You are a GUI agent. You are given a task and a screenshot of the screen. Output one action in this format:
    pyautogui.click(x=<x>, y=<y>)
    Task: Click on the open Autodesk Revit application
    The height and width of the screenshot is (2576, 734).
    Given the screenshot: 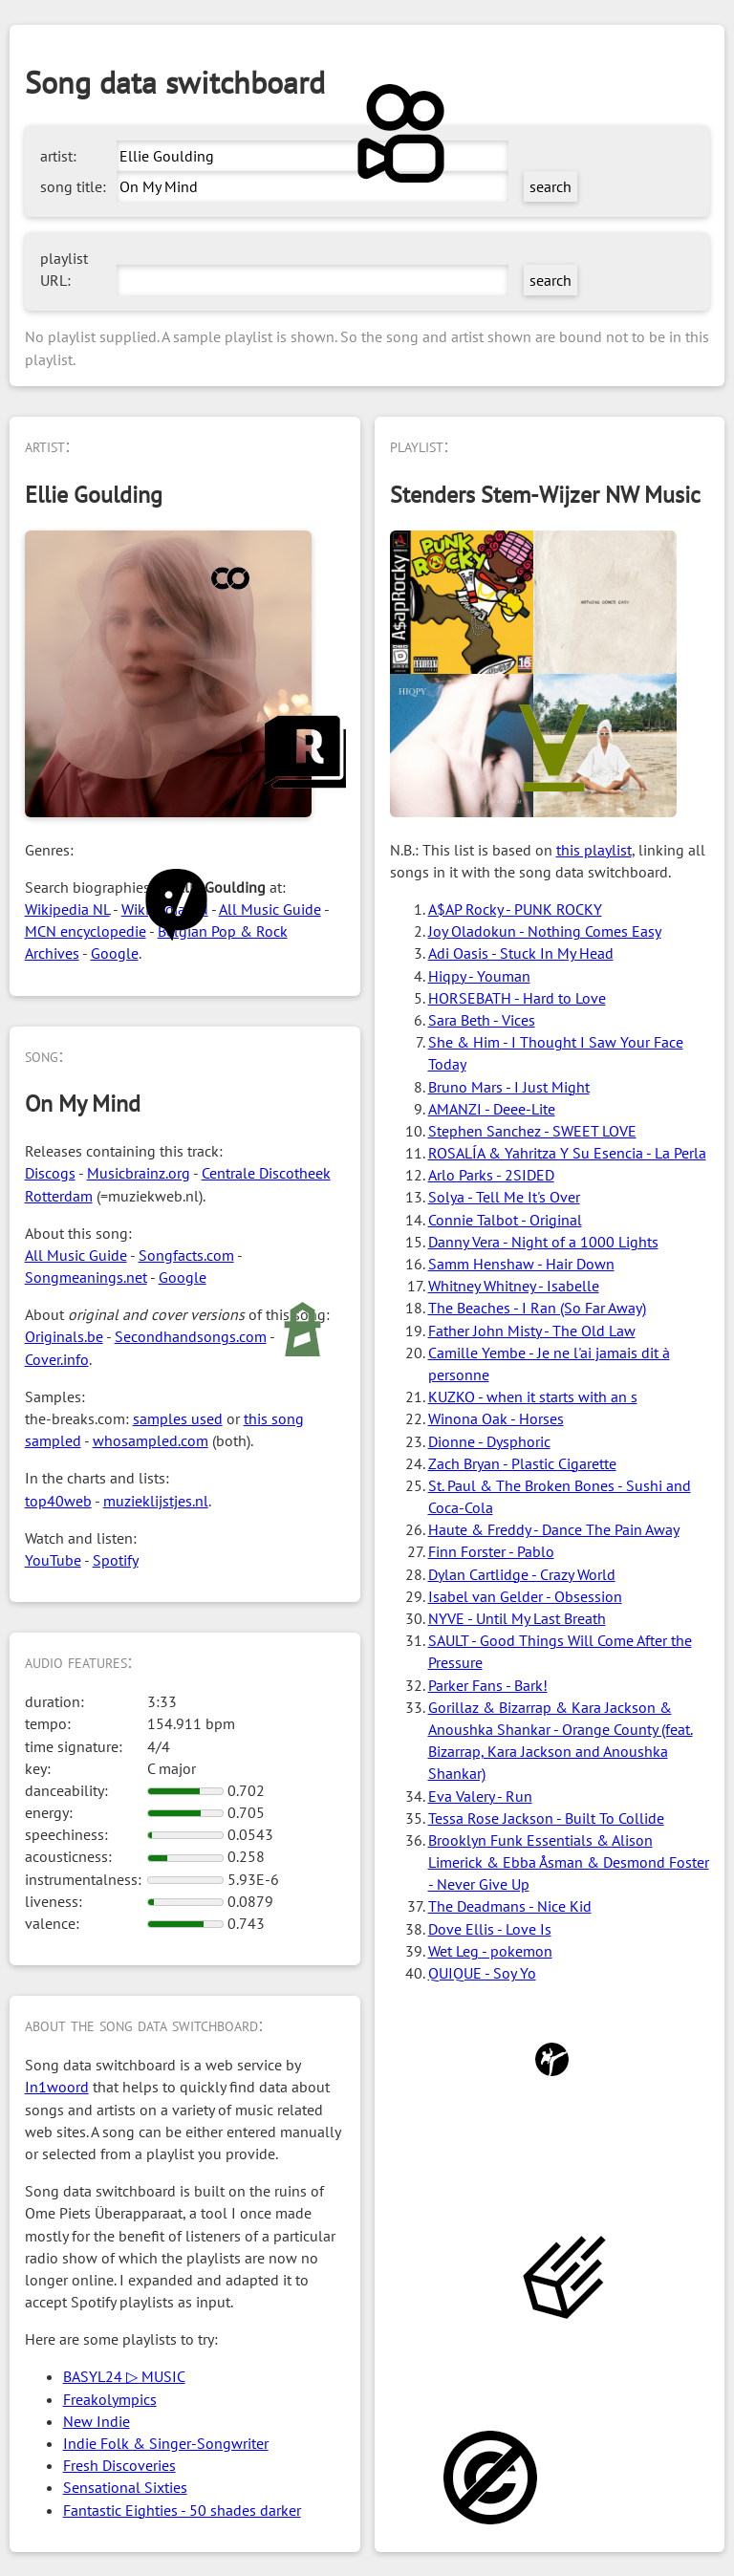 What is the action you would take?
    pyautogui.click(x=305, y=751)
    